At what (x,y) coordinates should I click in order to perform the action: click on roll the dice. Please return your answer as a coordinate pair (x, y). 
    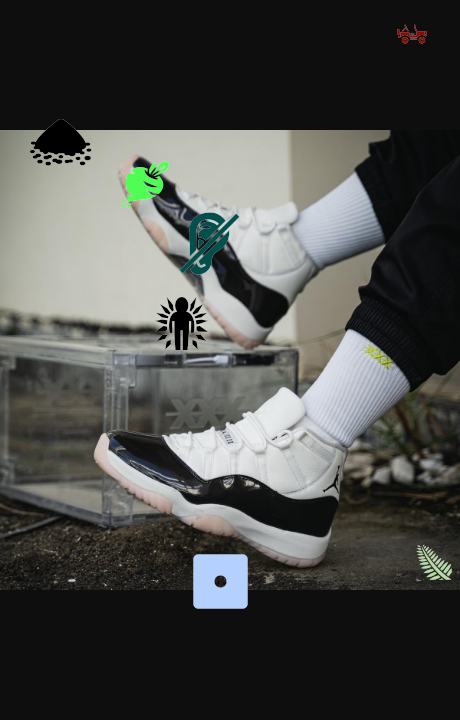
    Looking at the image, I should click on (220, 581).